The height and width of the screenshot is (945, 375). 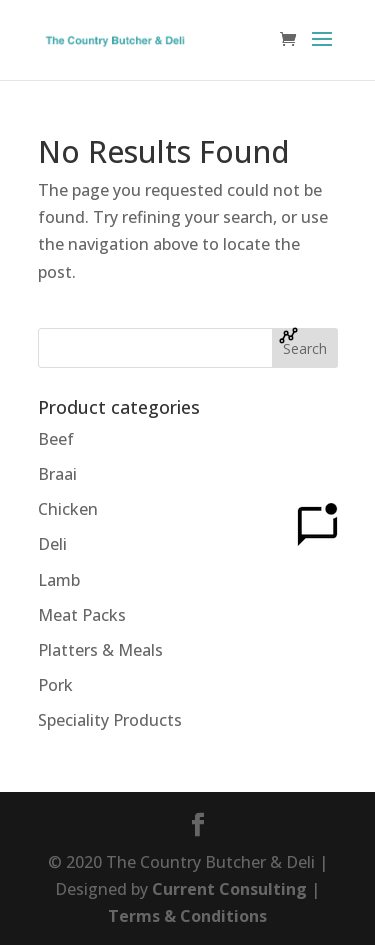 I want to click on indicates unread messages in chat, so click(x=317, y=526).